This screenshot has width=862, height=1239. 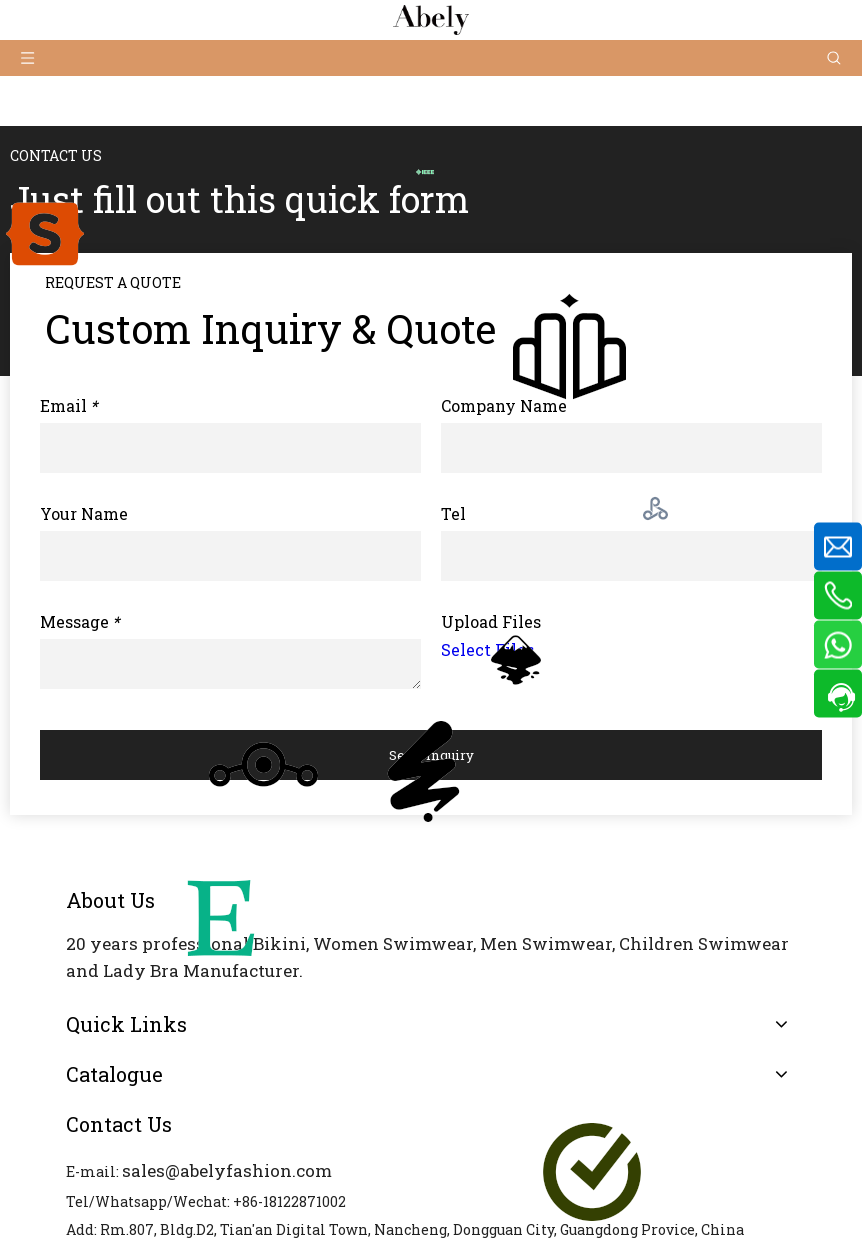 I want to click on backbone.js framework logo, so click(x=569, y=346).